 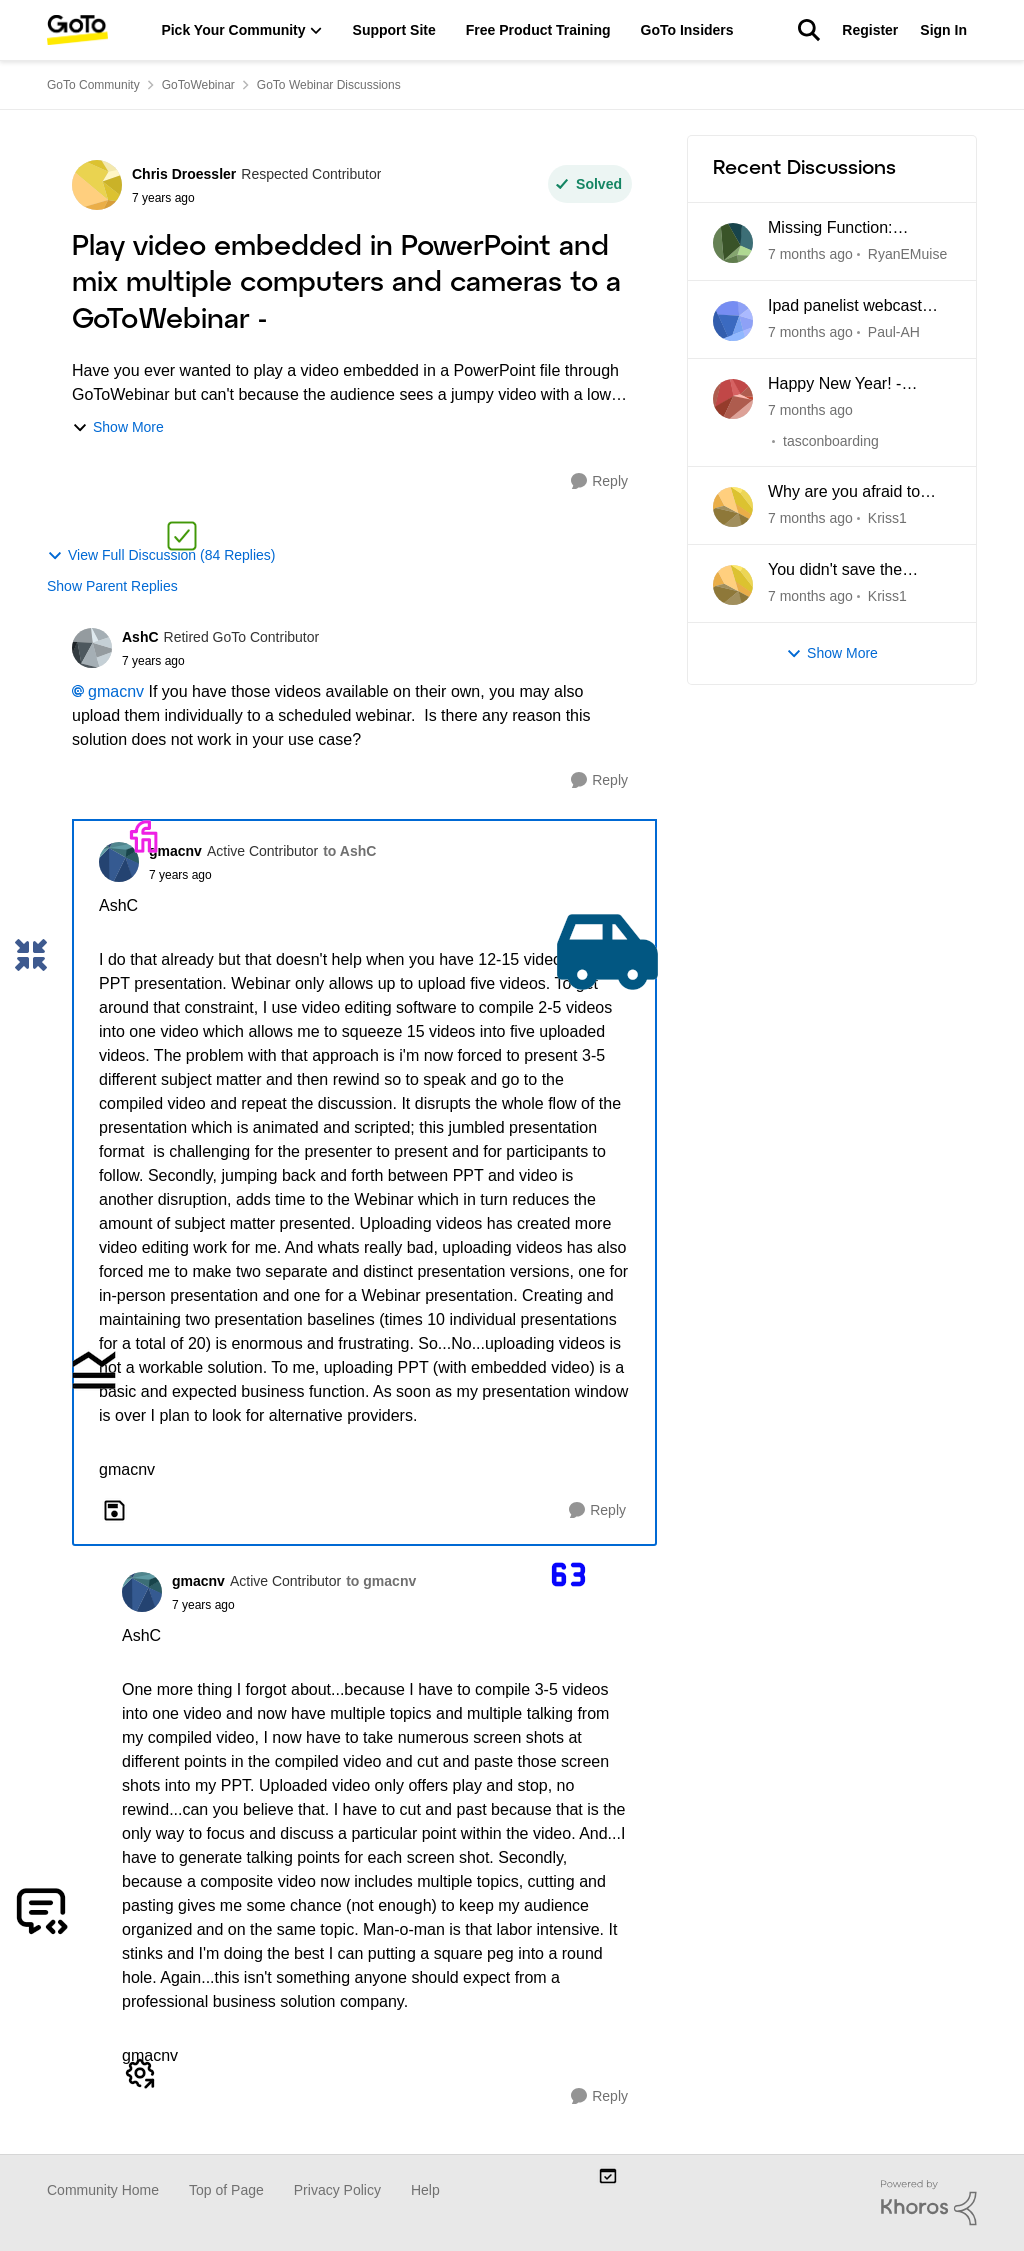 What do you see at coordinates (144, 836) in the screenshot?
I see `open fiverr freelance marketplace` at bounding box center [144, 836].